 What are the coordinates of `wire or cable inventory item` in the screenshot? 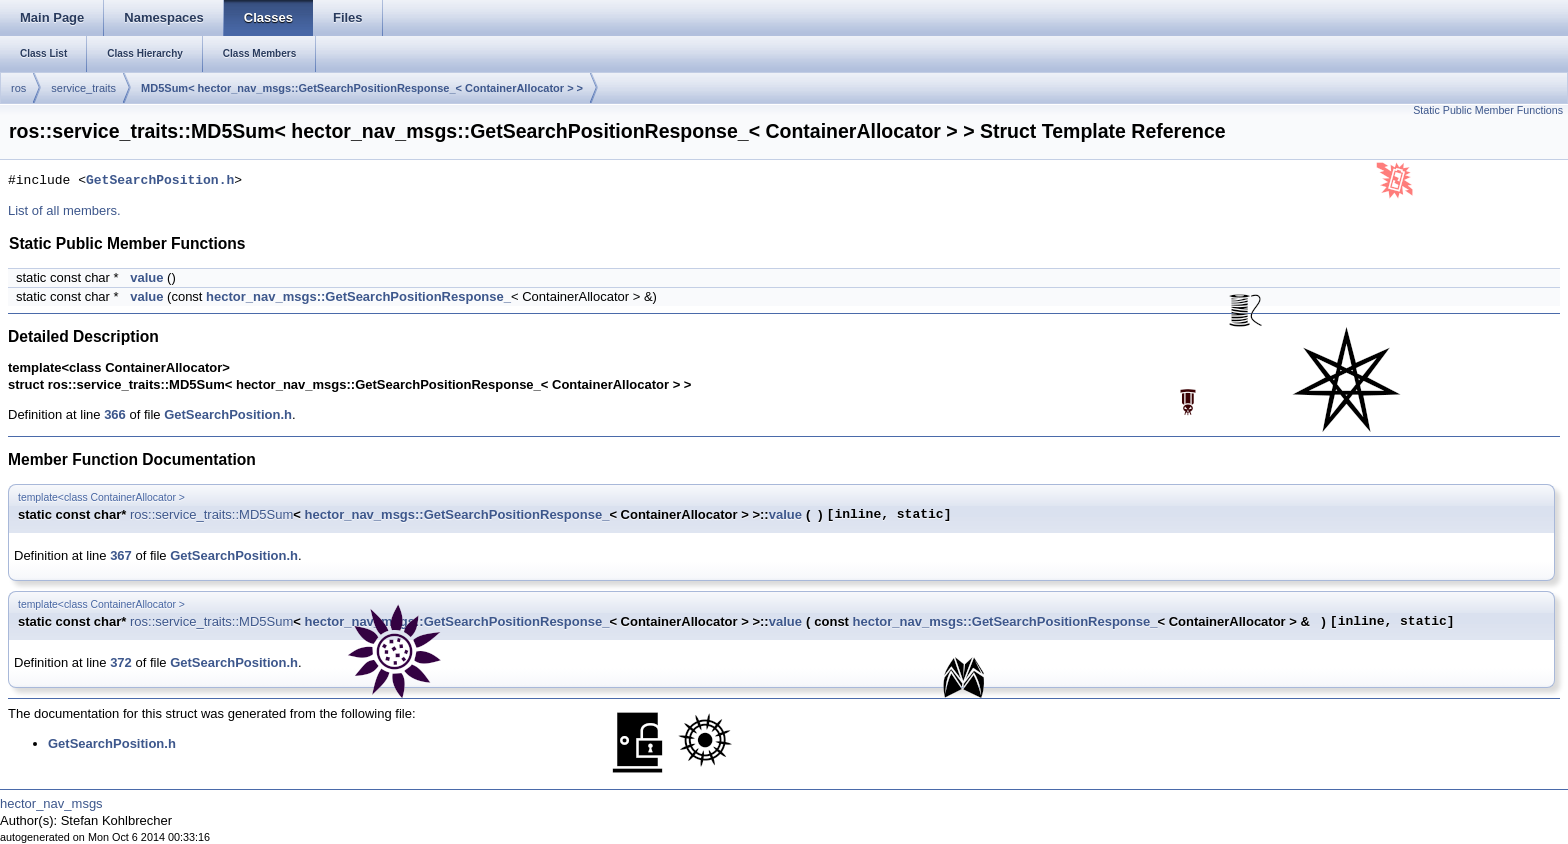 It's located at (1245, 310).